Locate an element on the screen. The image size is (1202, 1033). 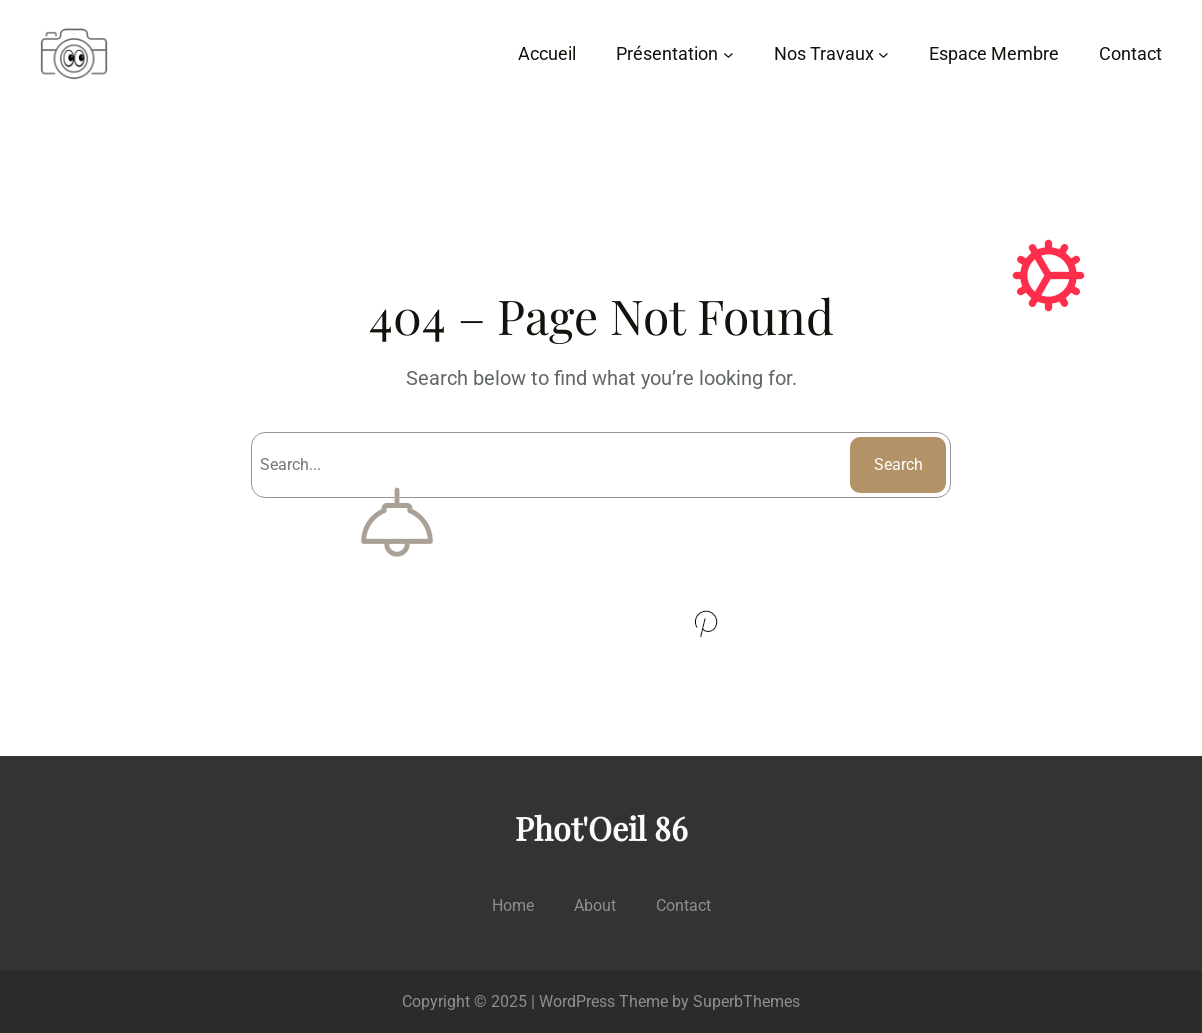
open Pinterest app is located at coordinates (705, 624).